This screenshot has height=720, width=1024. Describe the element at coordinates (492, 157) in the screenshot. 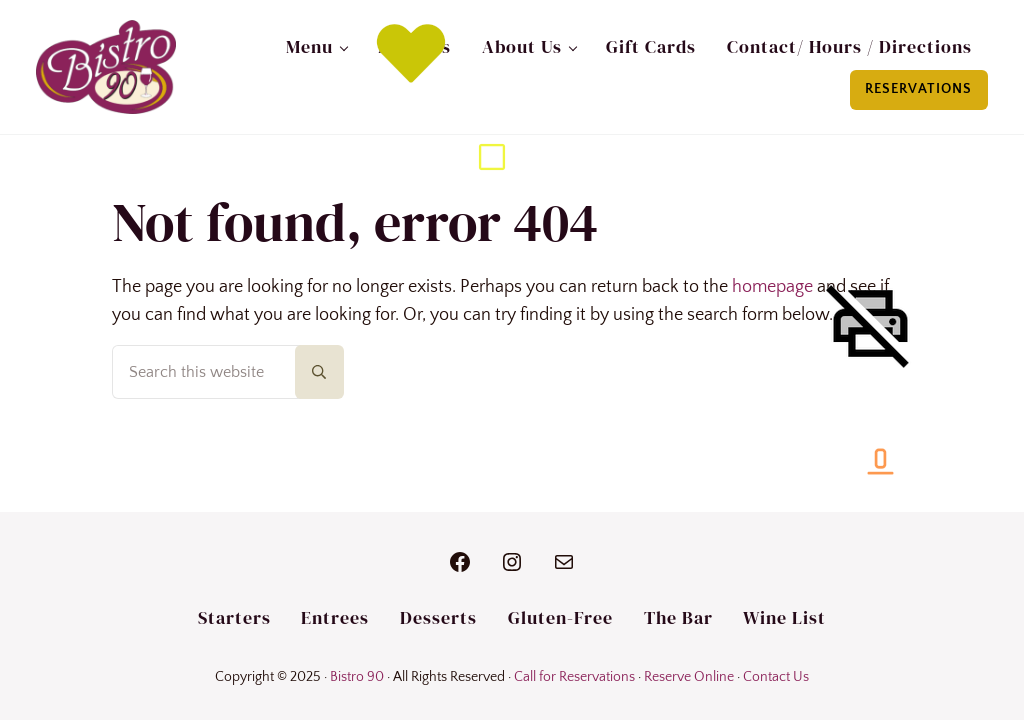

I see `stop media playback` at that location.